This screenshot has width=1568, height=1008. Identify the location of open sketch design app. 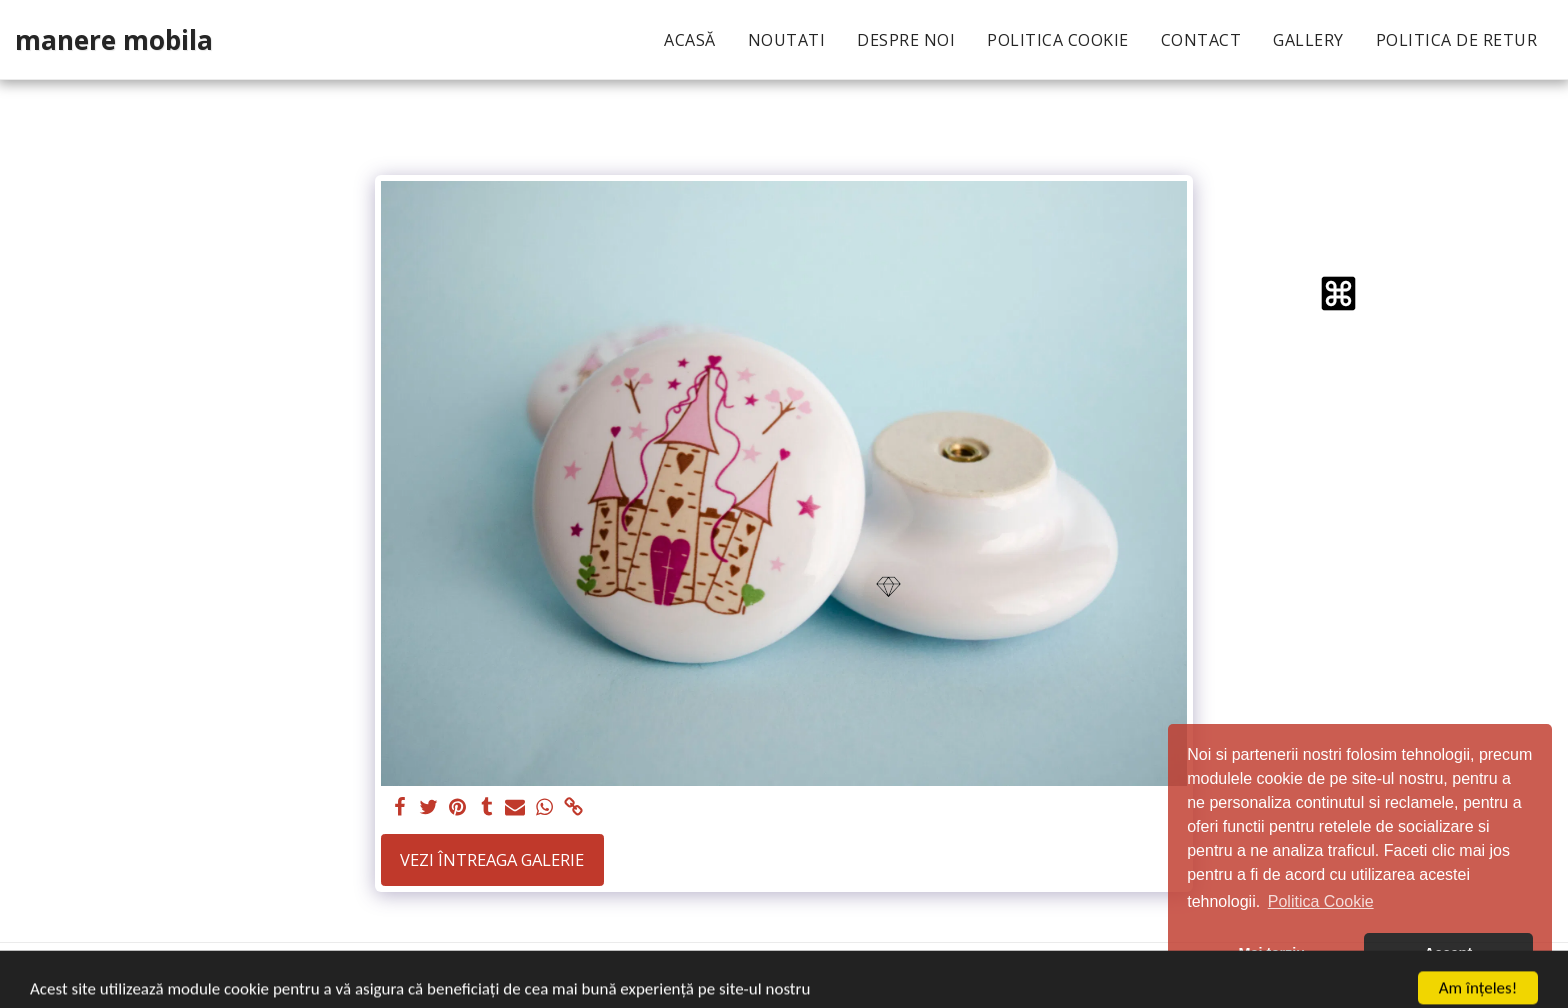
(888, 586).